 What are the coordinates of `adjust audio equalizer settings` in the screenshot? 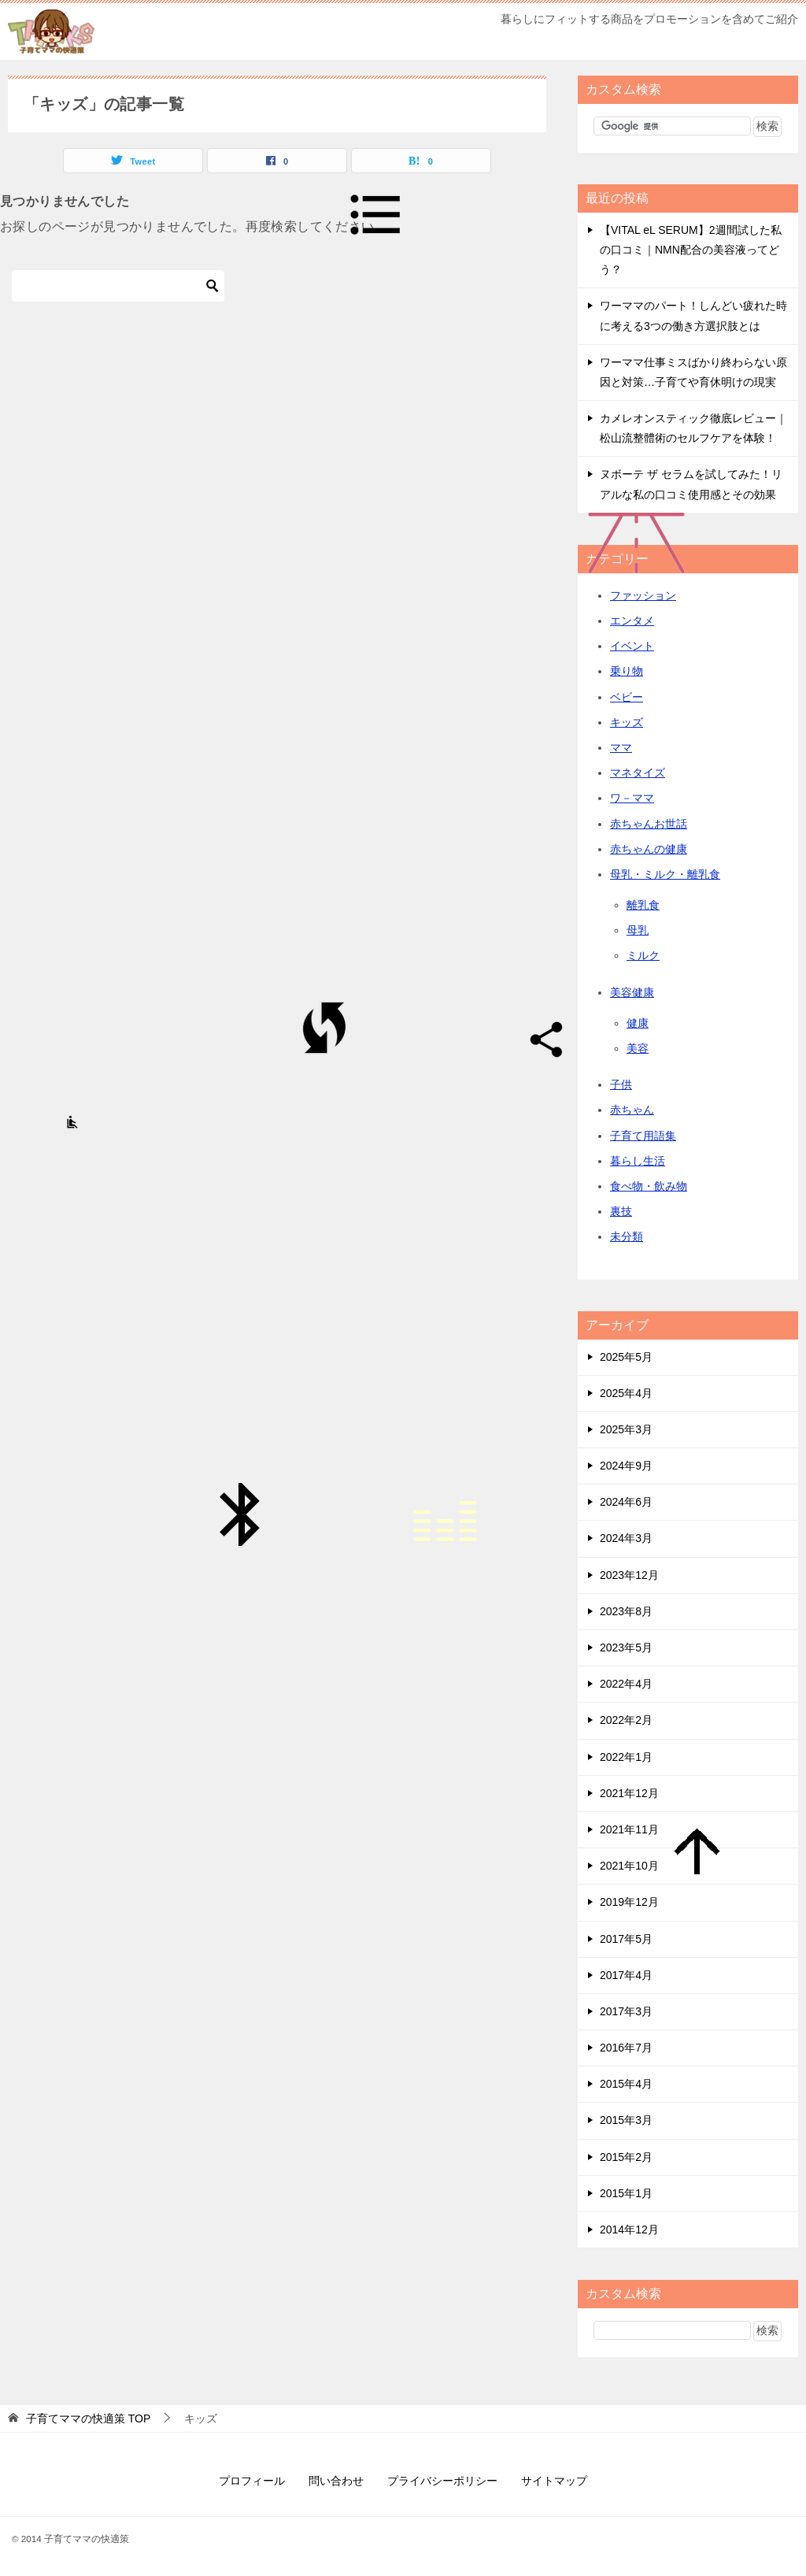 It's located at (445, 1521).